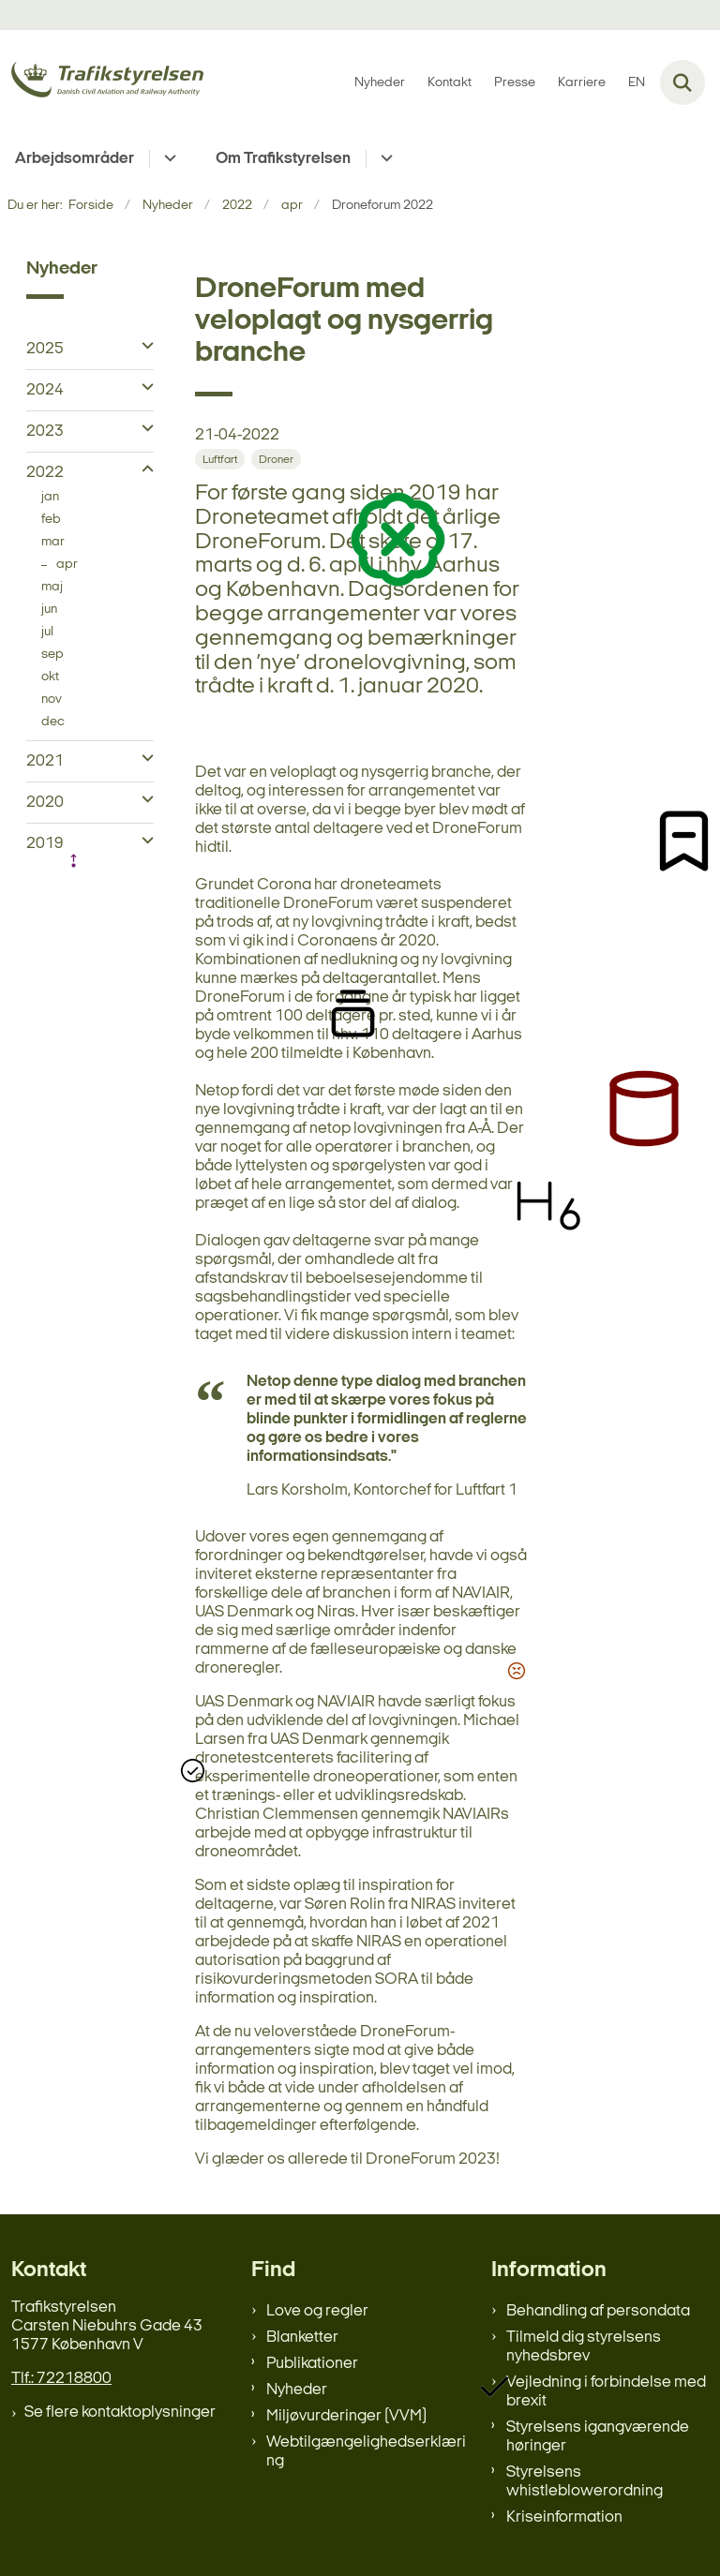  I want to click on view stacked cards or layers, so click(352, 1013).